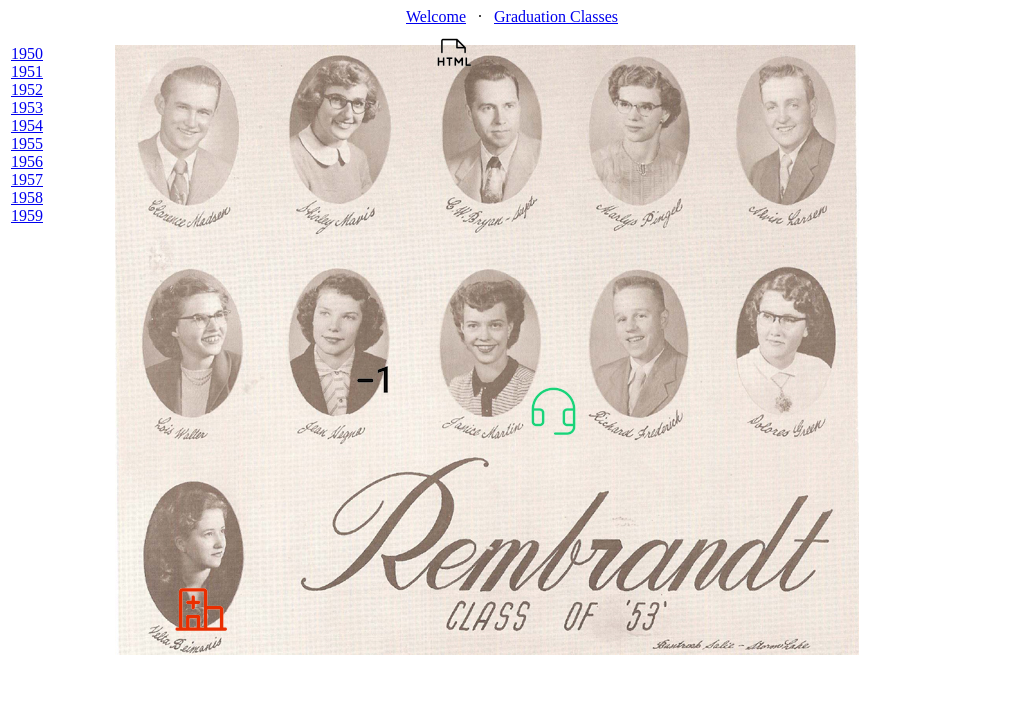 This screenshot has height=720, width=1024. What do you see at coordinates (198, 609) in the screenshot?
I see `find nearby hospitals or medical facilities` at bounding box center [198, 609].